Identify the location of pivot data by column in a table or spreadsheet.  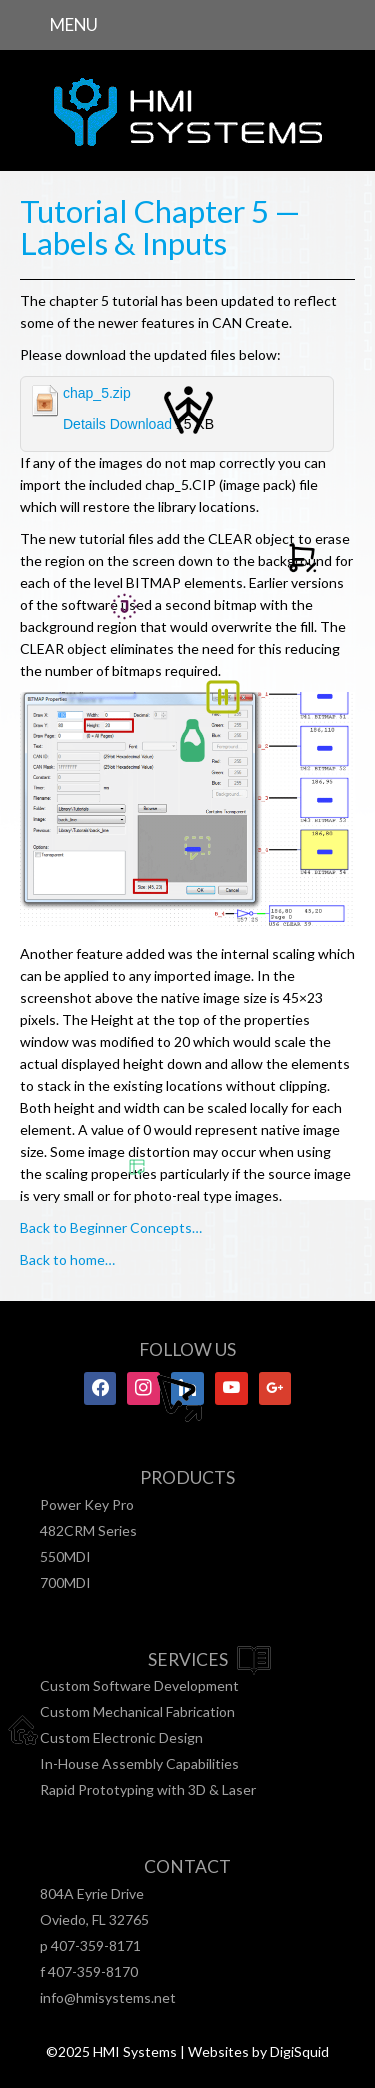
(137, 1167).